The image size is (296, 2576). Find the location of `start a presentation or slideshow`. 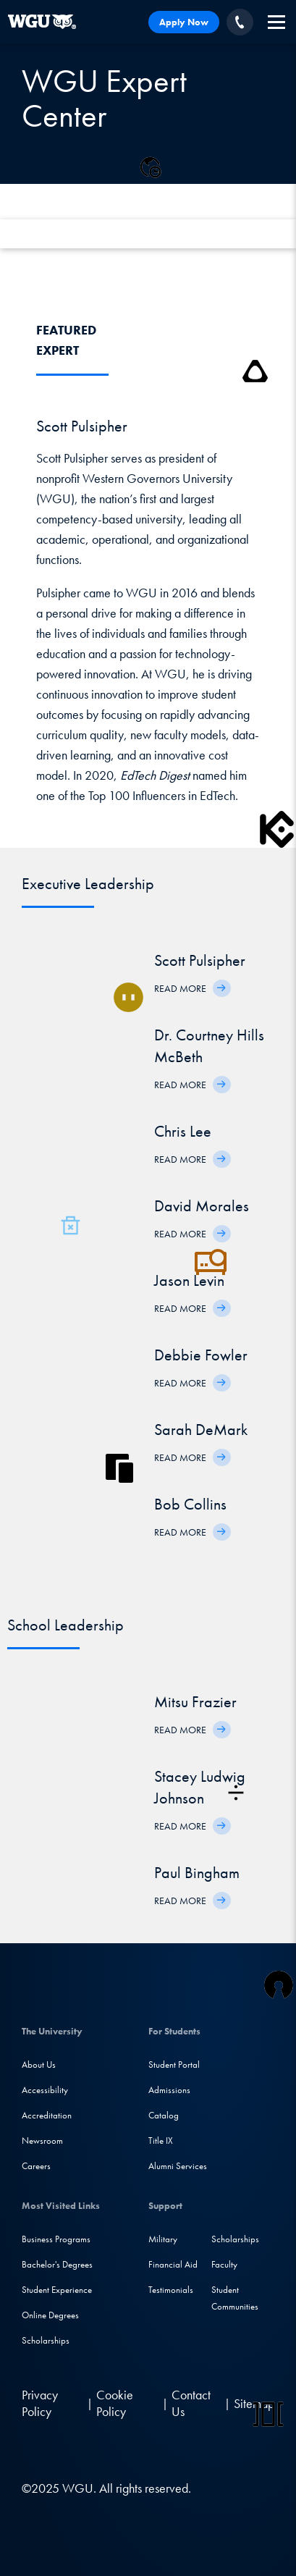

start a presentation or slideshow is located at coordinates (211, 1262).